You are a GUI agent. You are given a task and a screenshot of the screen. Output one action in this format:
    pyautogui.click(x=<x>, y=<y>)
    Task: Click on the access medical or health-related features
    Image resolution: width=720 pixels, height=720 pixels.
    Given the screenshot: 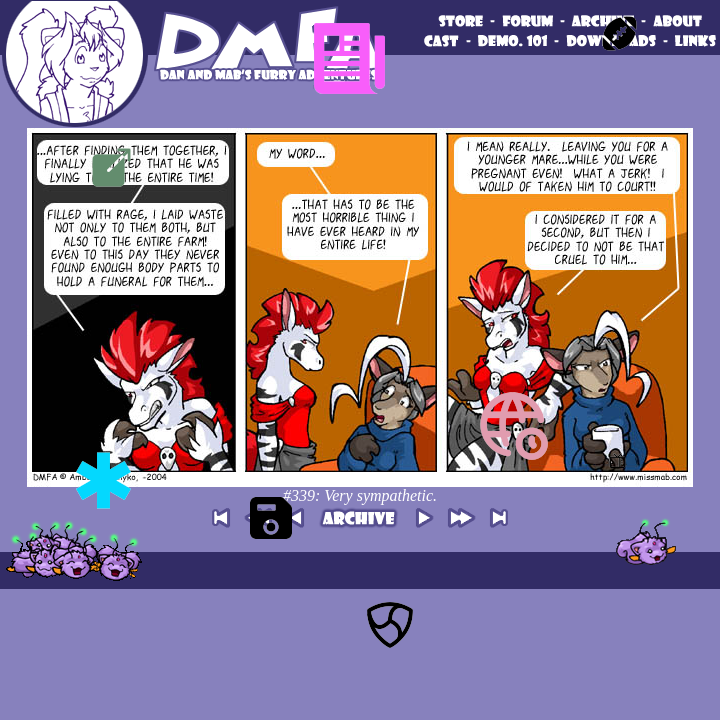 What is the action you would take?
    pyautogui.click(x=103, y=480)
    